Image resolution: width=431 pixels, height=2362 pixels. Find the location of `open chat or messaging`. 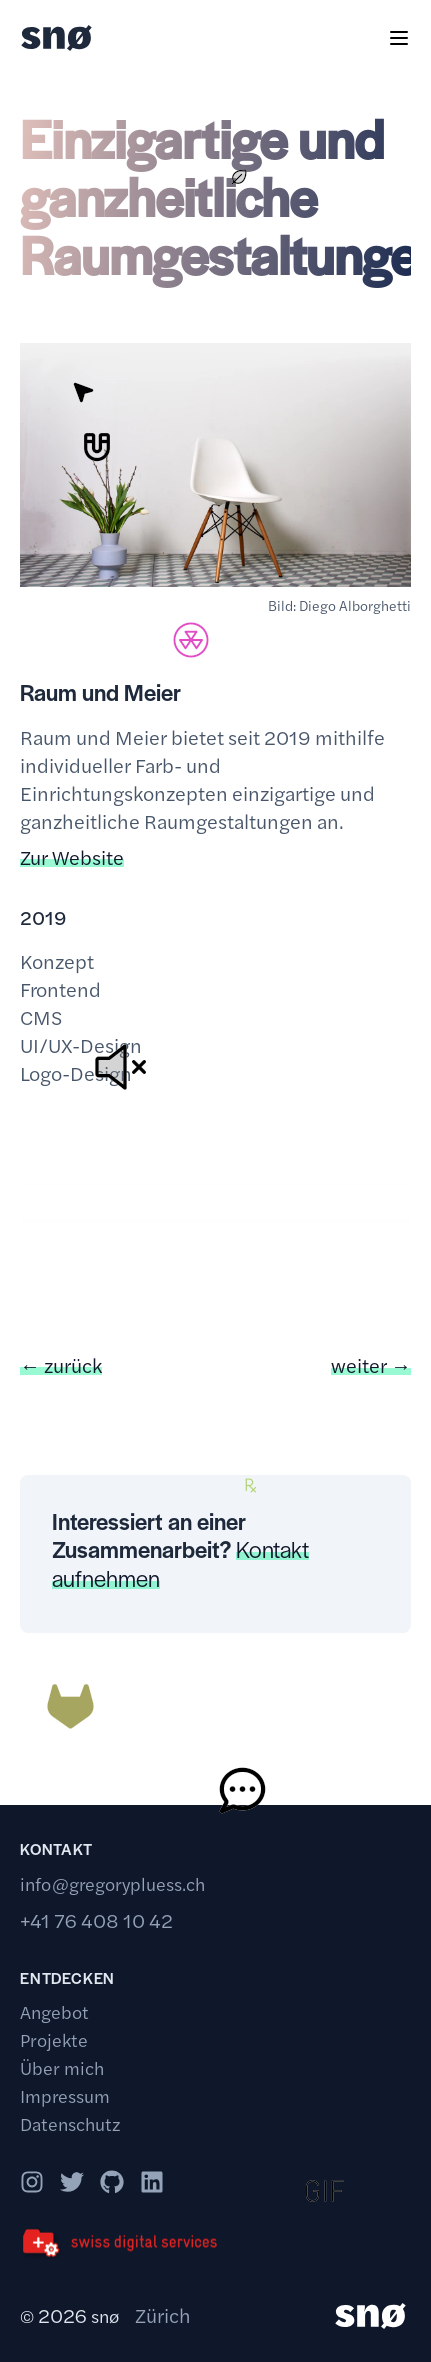

open chat or messaging is located at coordinates (242, 1790).